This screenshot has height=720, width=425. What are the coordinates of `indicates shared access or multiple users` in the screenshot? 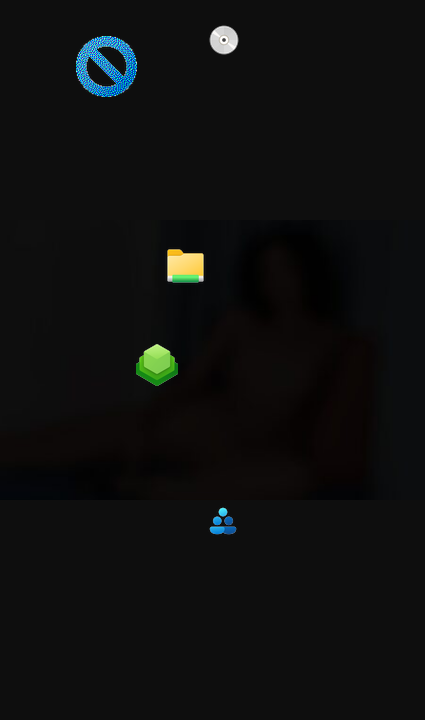 It's located at (223, 521).